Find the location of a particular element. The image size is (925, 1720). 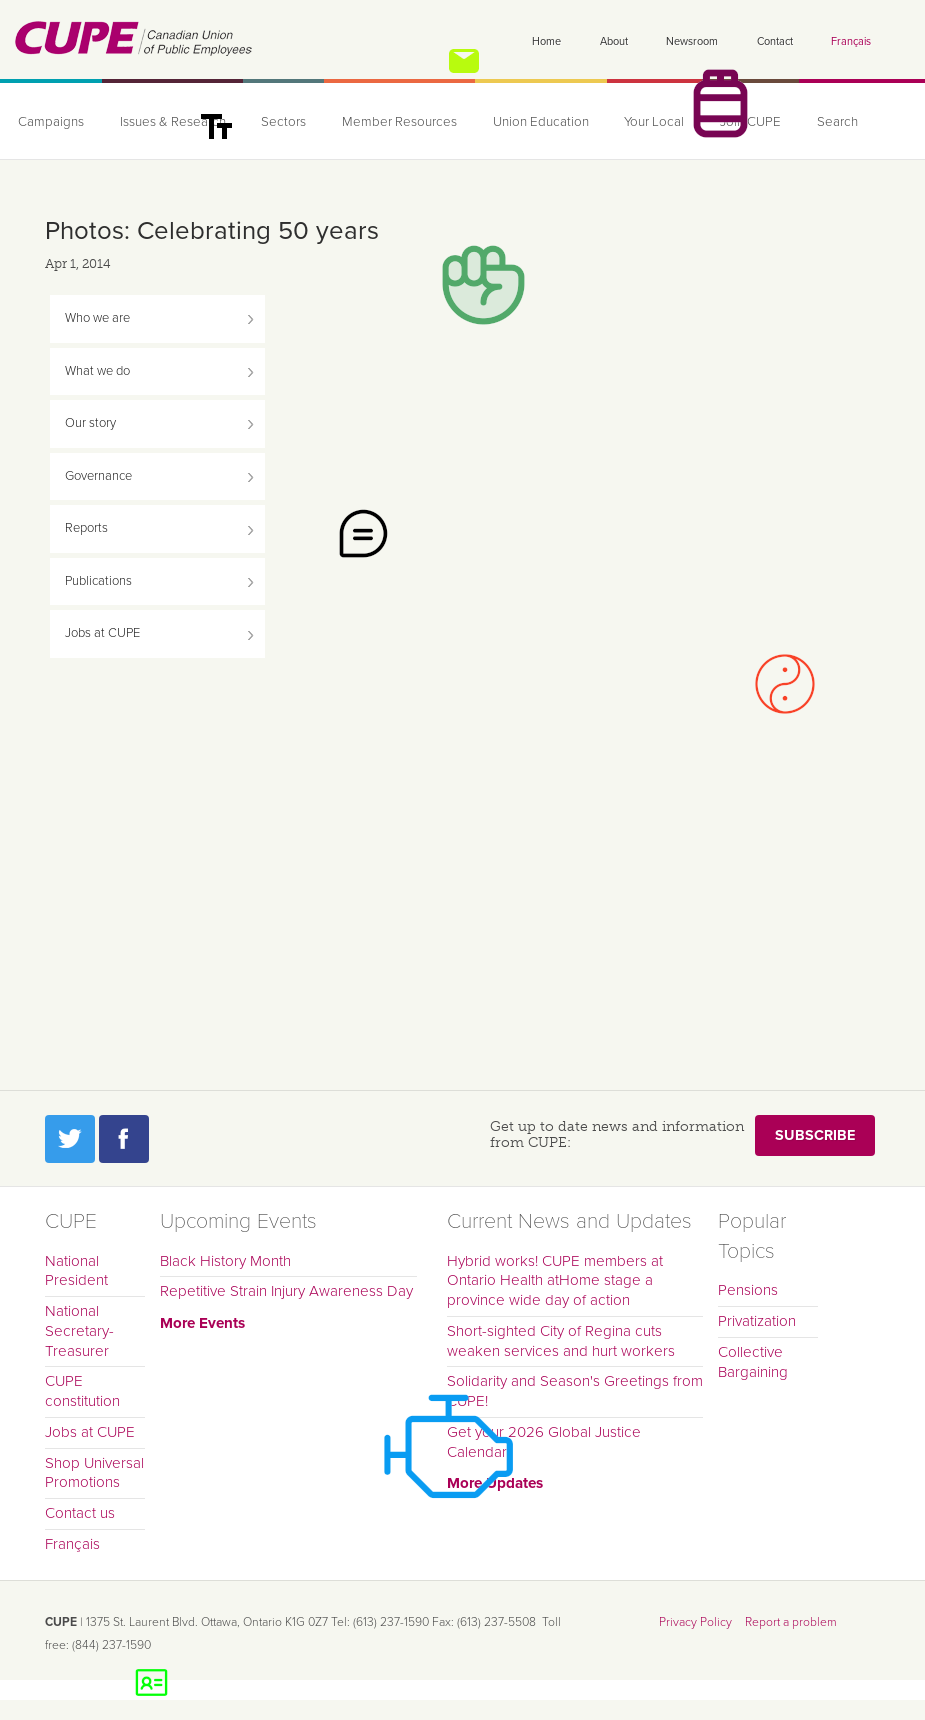

open your email inbox is located at coordinates (464, 61).